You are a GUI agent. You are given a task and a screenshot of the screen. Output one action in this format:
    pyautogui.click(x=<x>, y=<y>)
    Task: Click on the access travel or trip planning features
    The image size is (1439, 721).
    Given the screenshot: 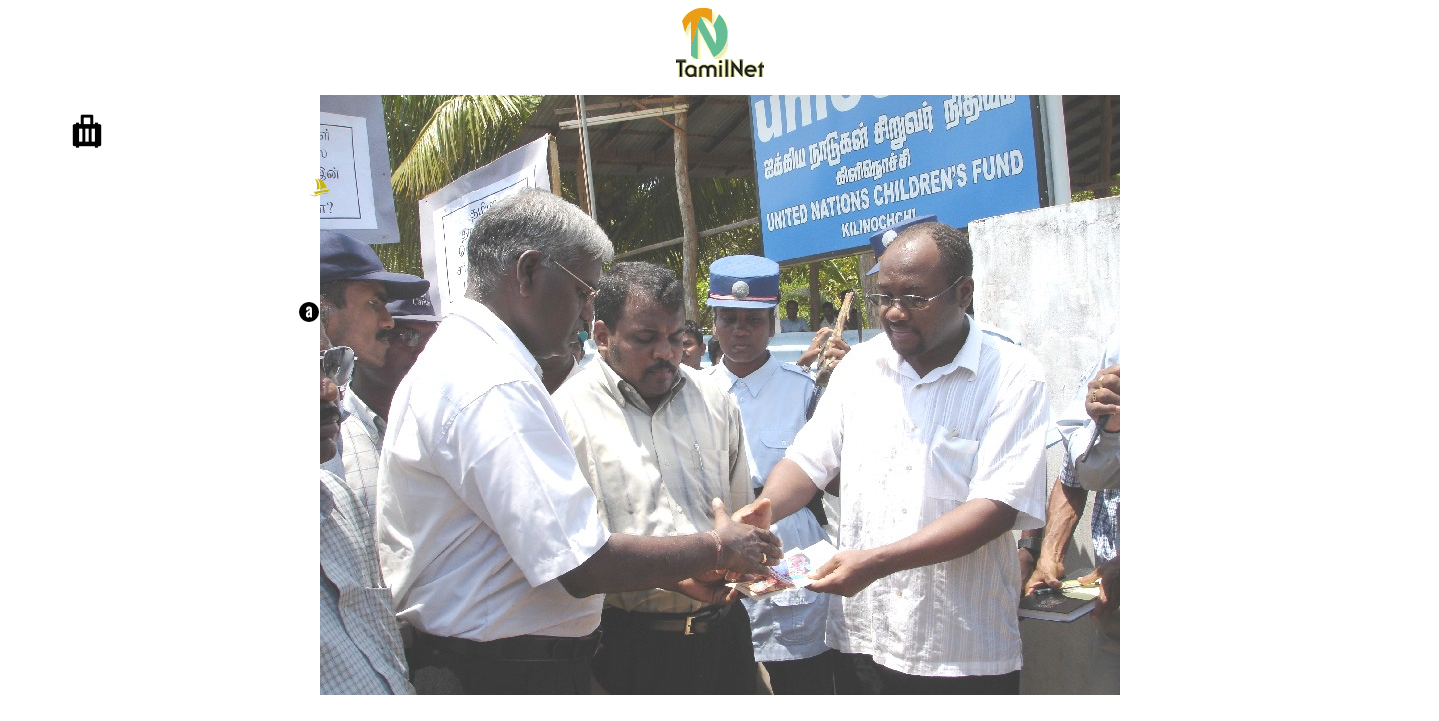 What is the action you would take?
    pyautogui.click(x=87, y=132)
    